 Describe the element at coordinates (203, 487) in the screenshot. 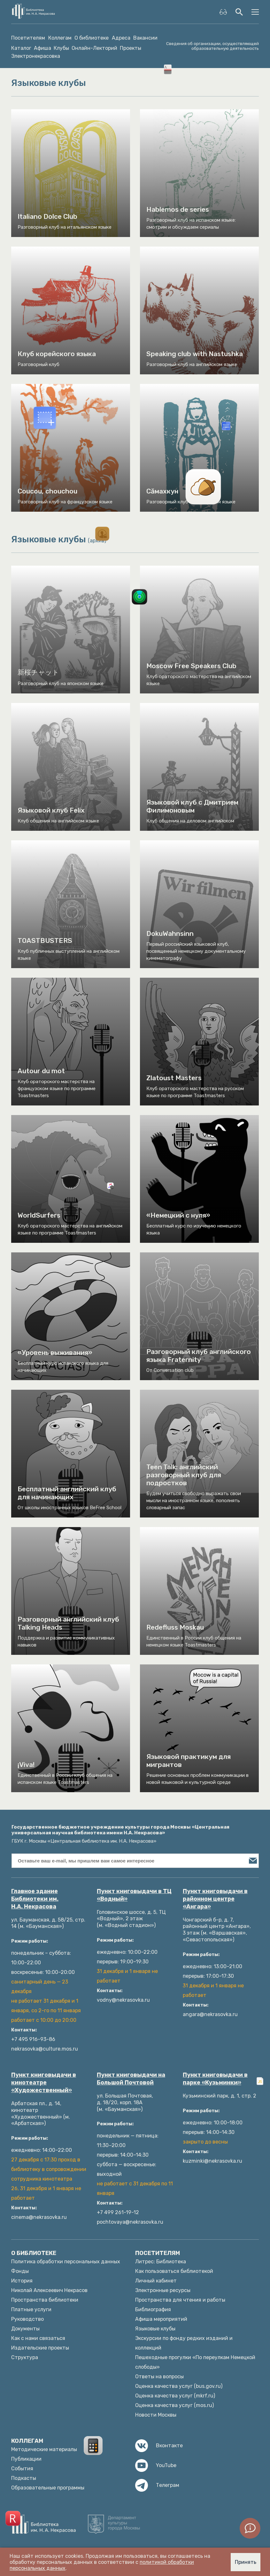

I see `open nut cloud storage app` at that location.